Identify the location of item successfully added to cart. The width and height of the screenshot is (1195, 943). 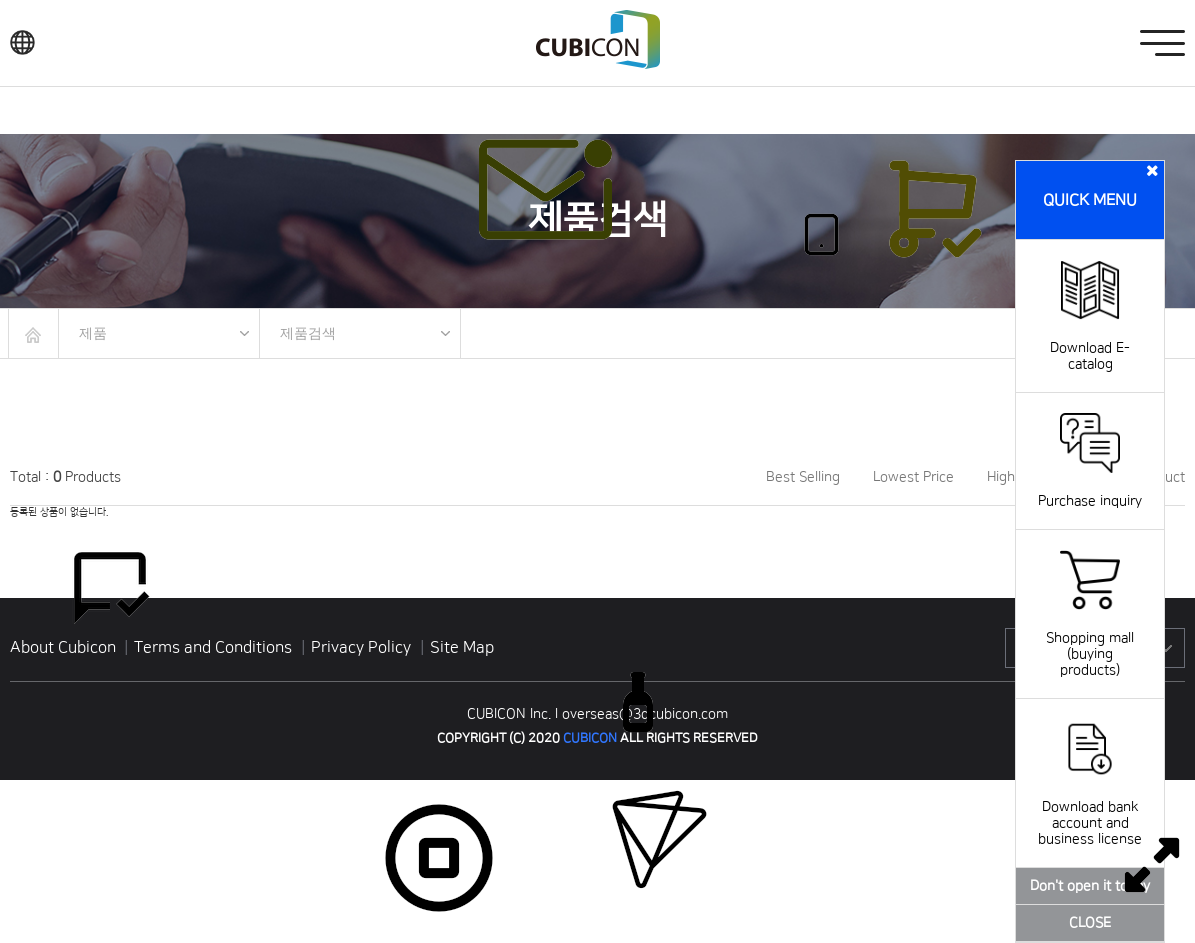
(933, 209).